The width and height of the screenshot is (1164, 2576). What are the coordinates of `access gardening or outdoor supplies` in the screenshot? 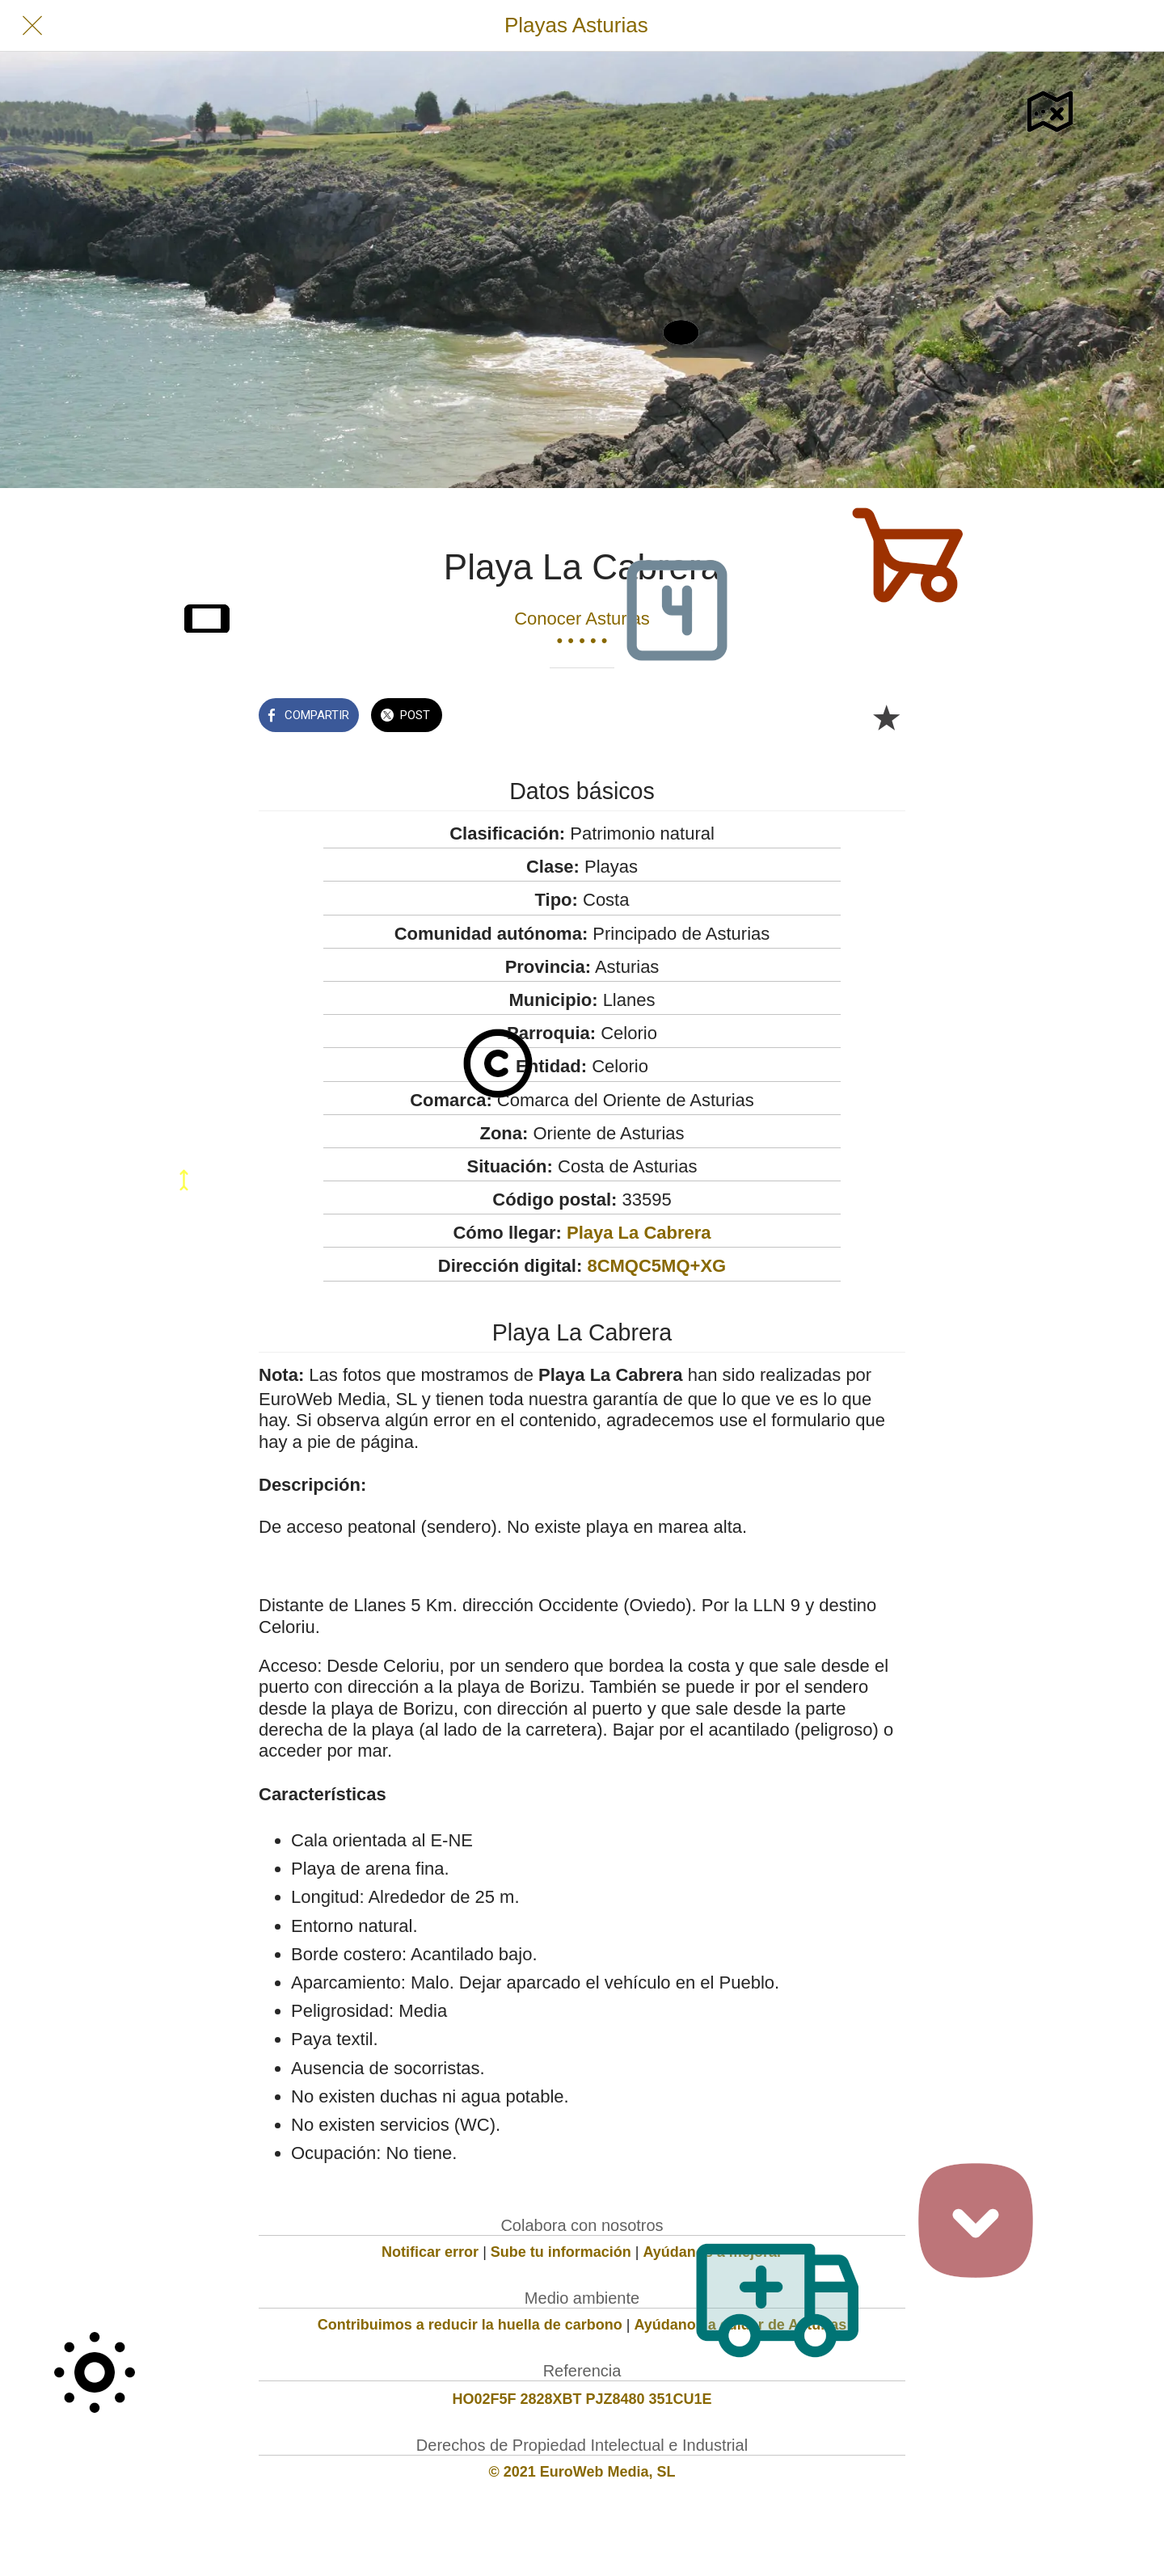 It's located at (910, 555).